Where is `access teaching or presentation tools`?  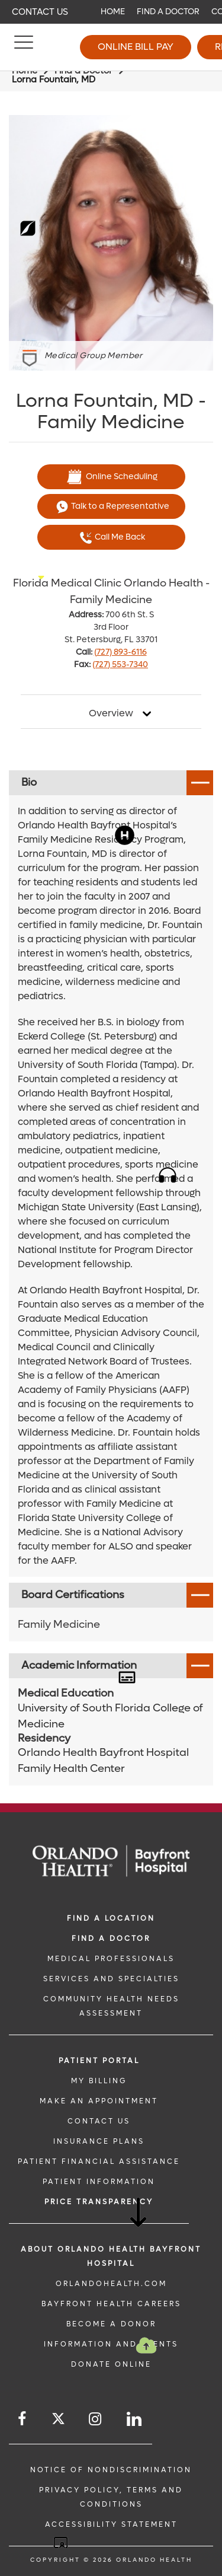
access teaching or presentation tools is located at coordinates (60, 2542).